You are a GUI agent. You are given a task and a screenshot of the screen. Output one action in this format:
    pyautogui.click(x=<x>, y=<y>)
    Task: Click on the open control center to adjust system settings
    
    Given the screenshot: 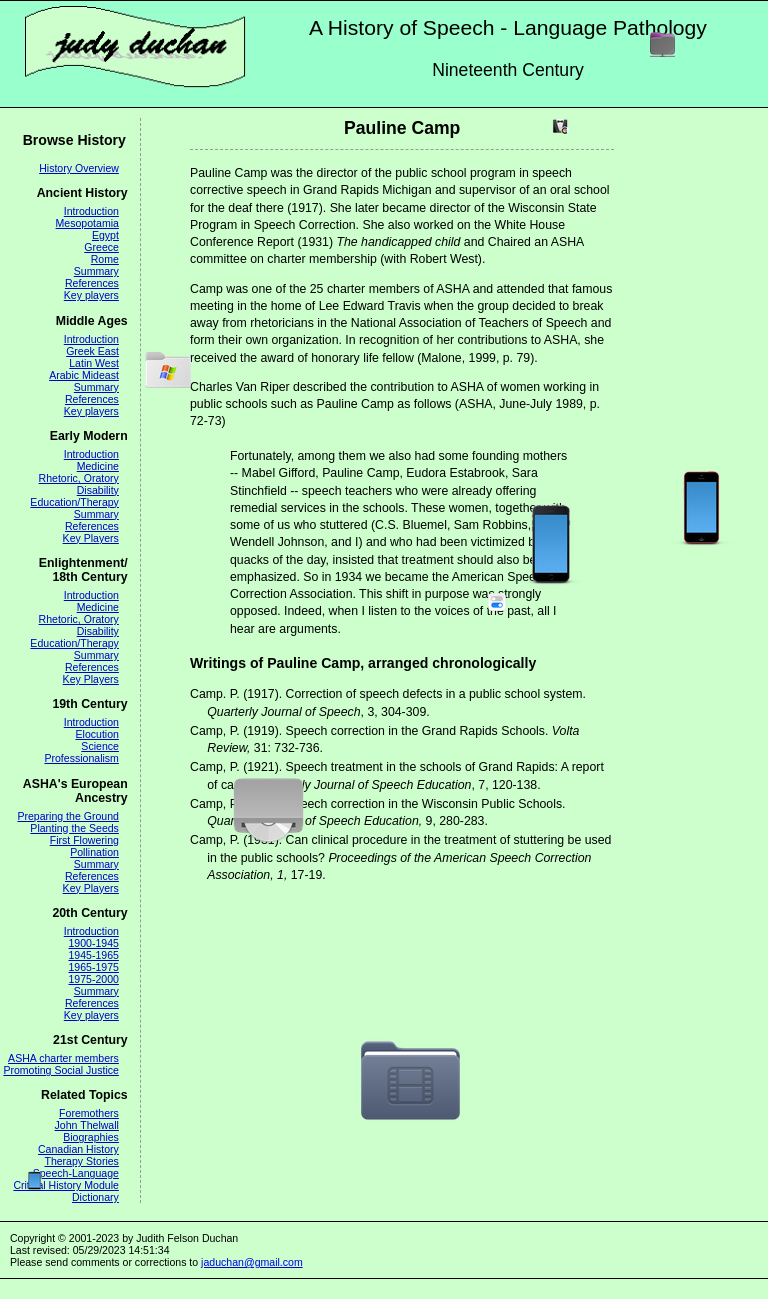 What is the action you would take?
    pyautogui.click(x=497, y=602)
    